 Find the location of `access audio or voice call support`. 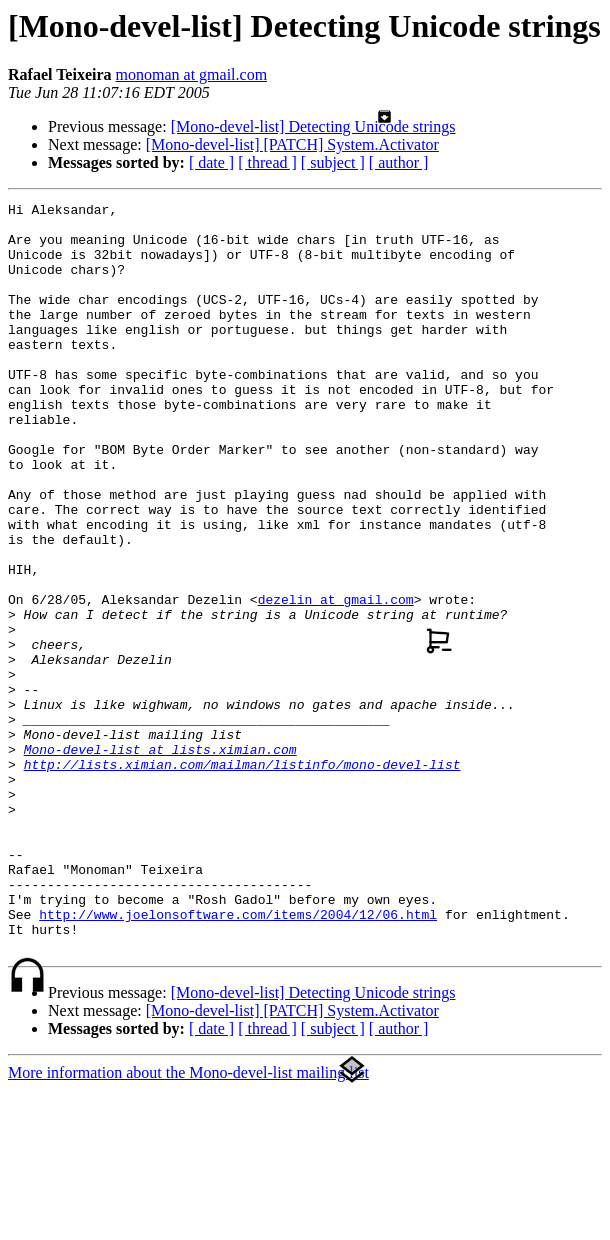

access audio or voice call support is located at coordinates (27, 977).